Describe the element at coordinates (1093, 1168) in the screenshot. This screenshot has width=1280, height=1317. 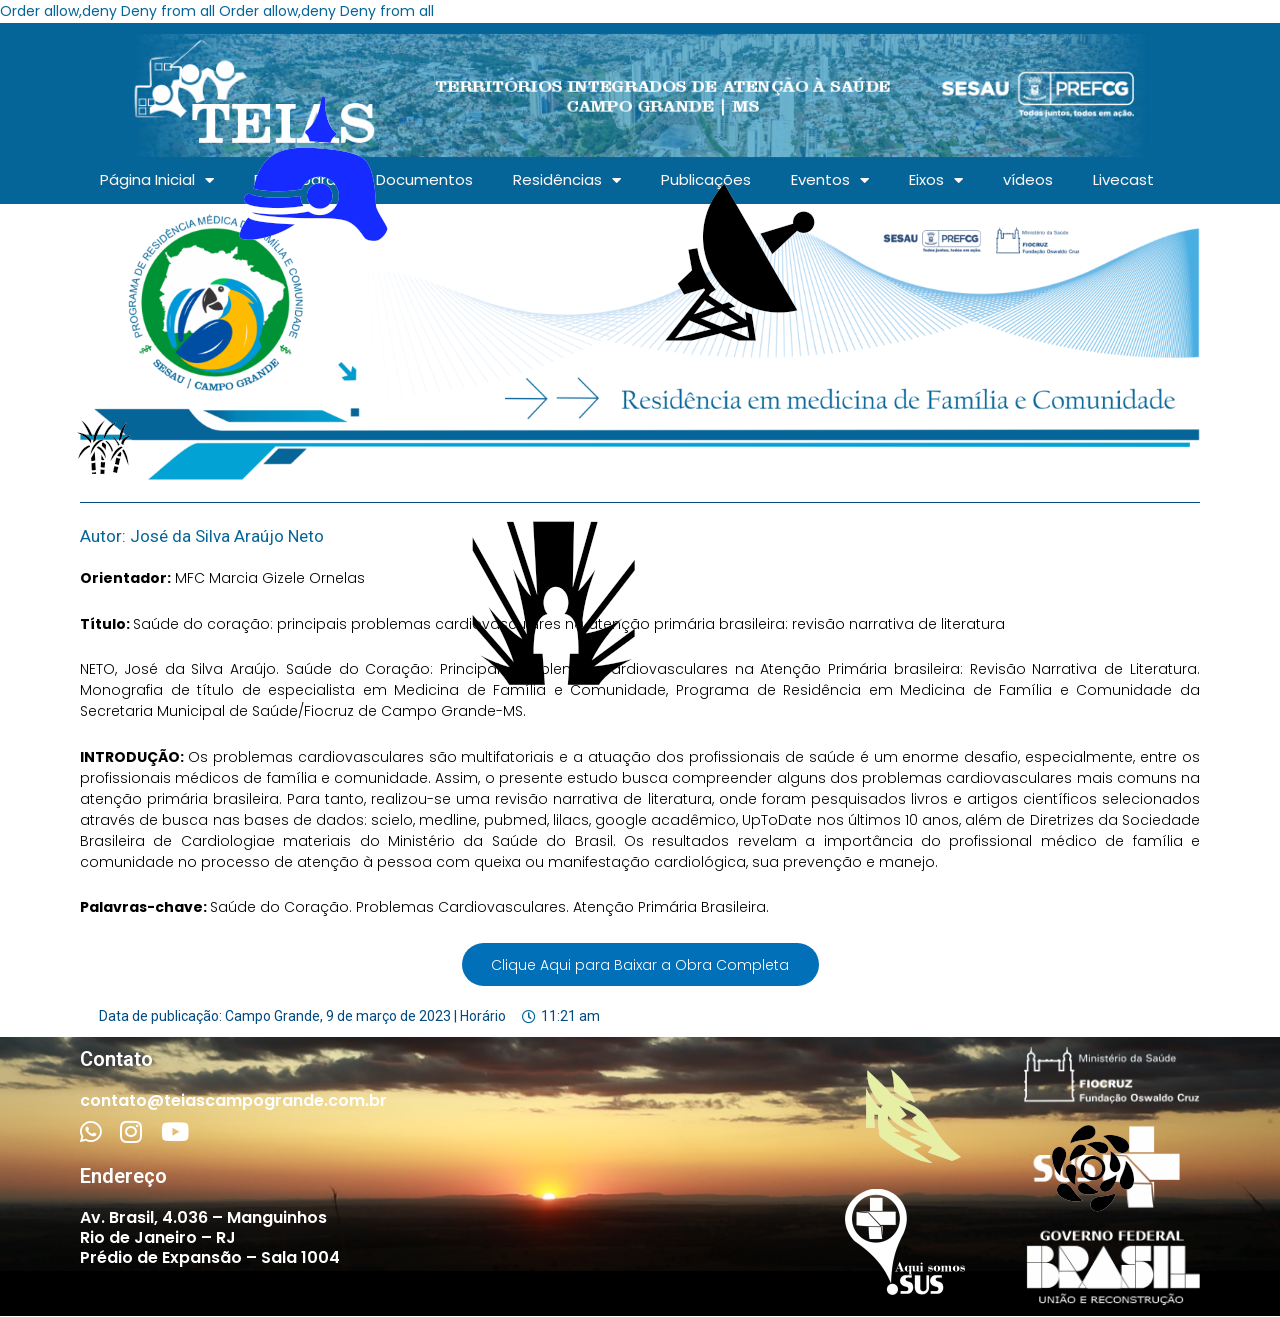
I see `indicates an oil or petroleum resource in a game` at that location.